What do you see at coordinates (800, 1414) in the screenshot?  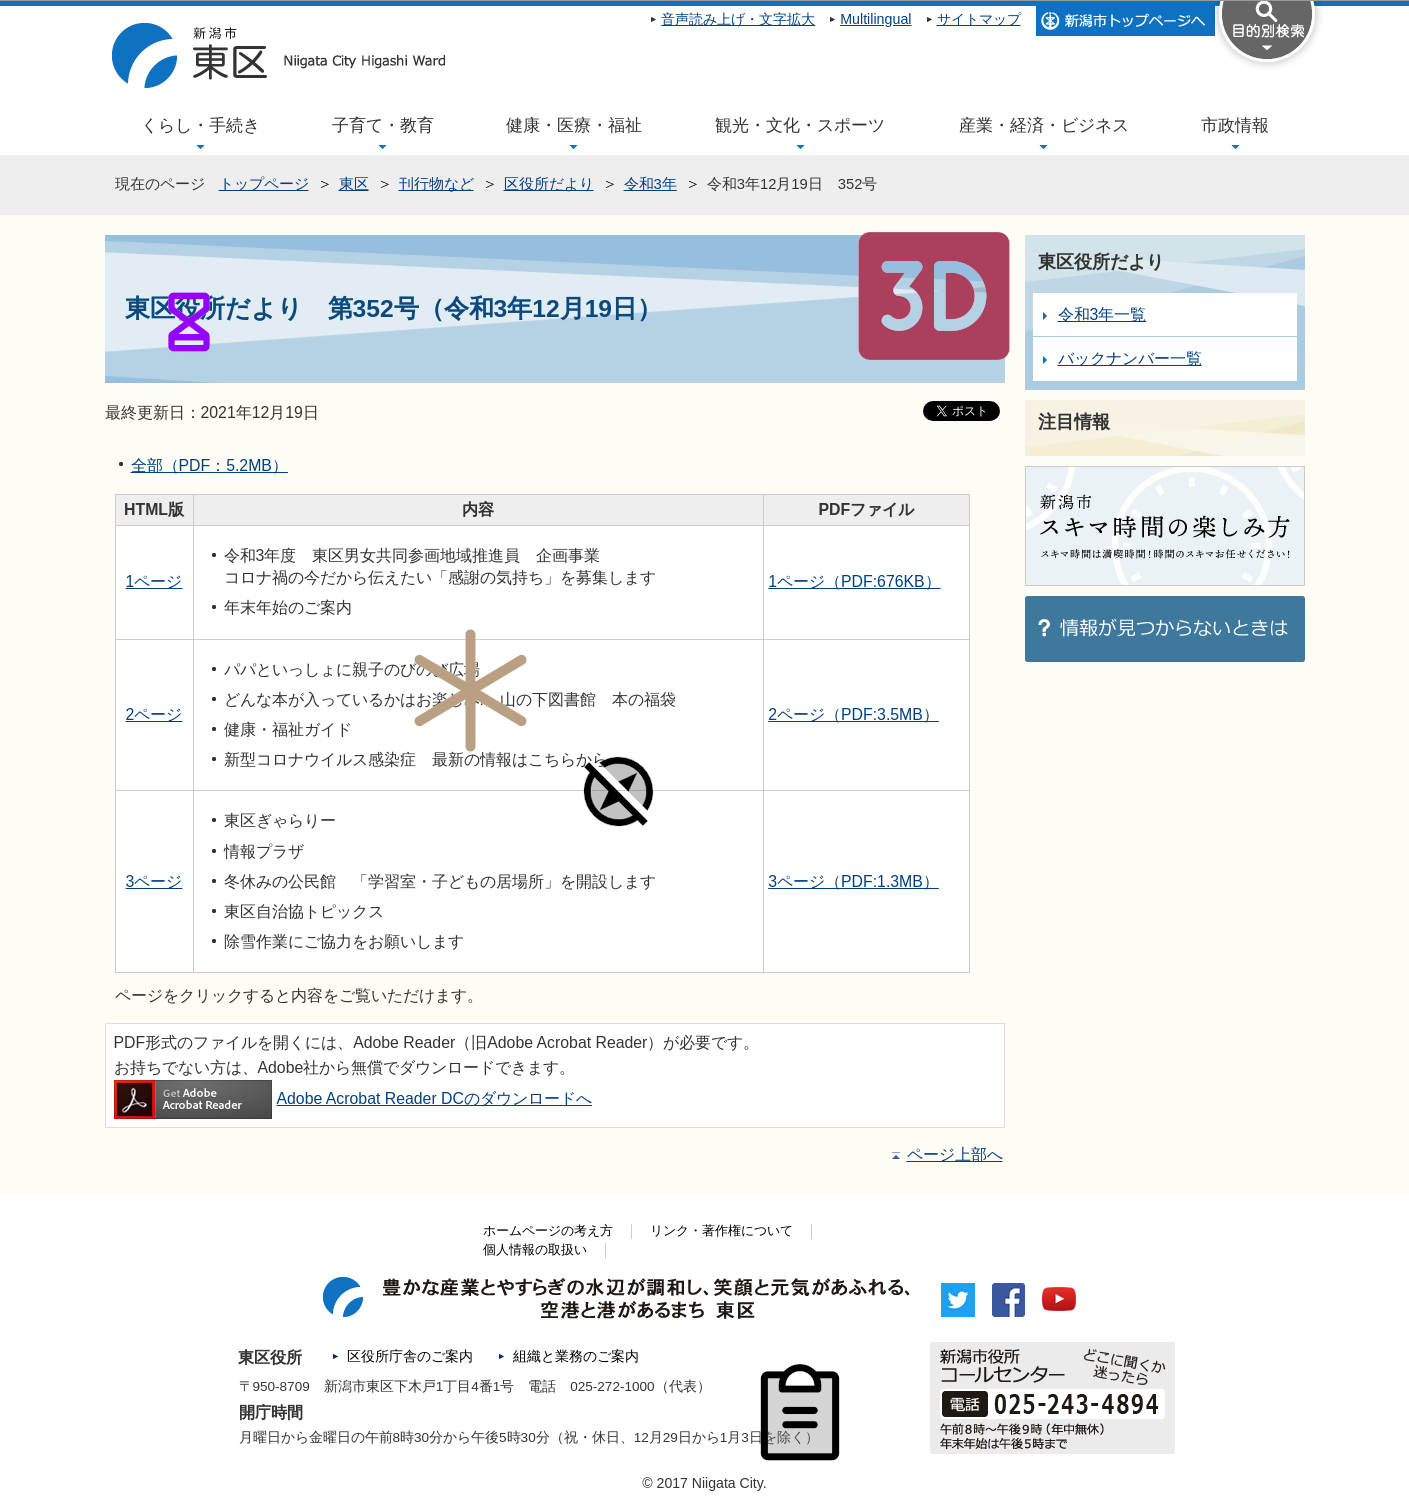 I see `view clipboard contents` at bounding box center [800, 1414].